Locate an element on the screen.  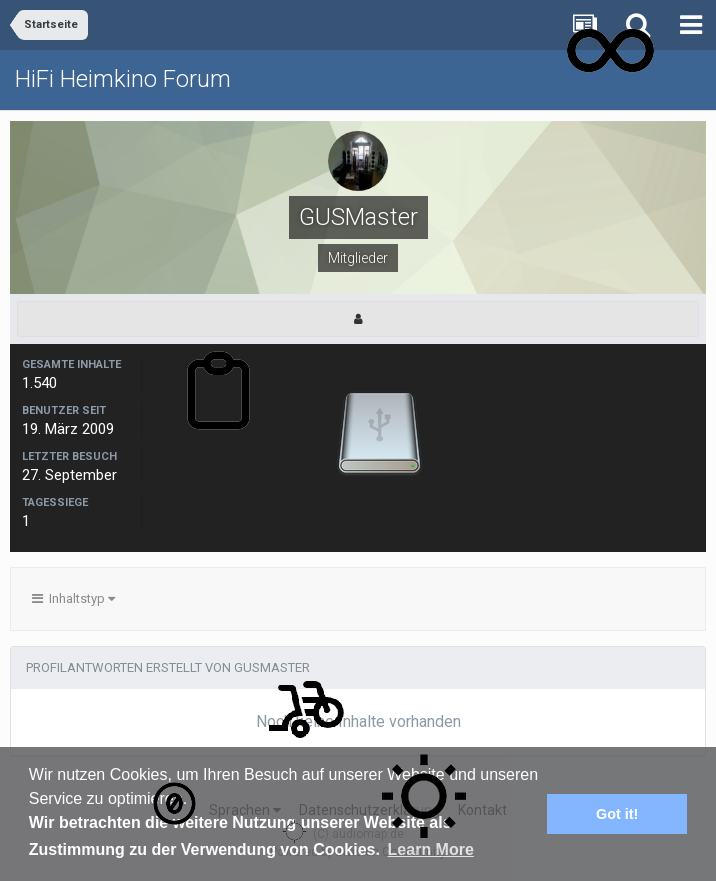
indicates content is public domain (CC0 license) is located at coordinates (174, 803).